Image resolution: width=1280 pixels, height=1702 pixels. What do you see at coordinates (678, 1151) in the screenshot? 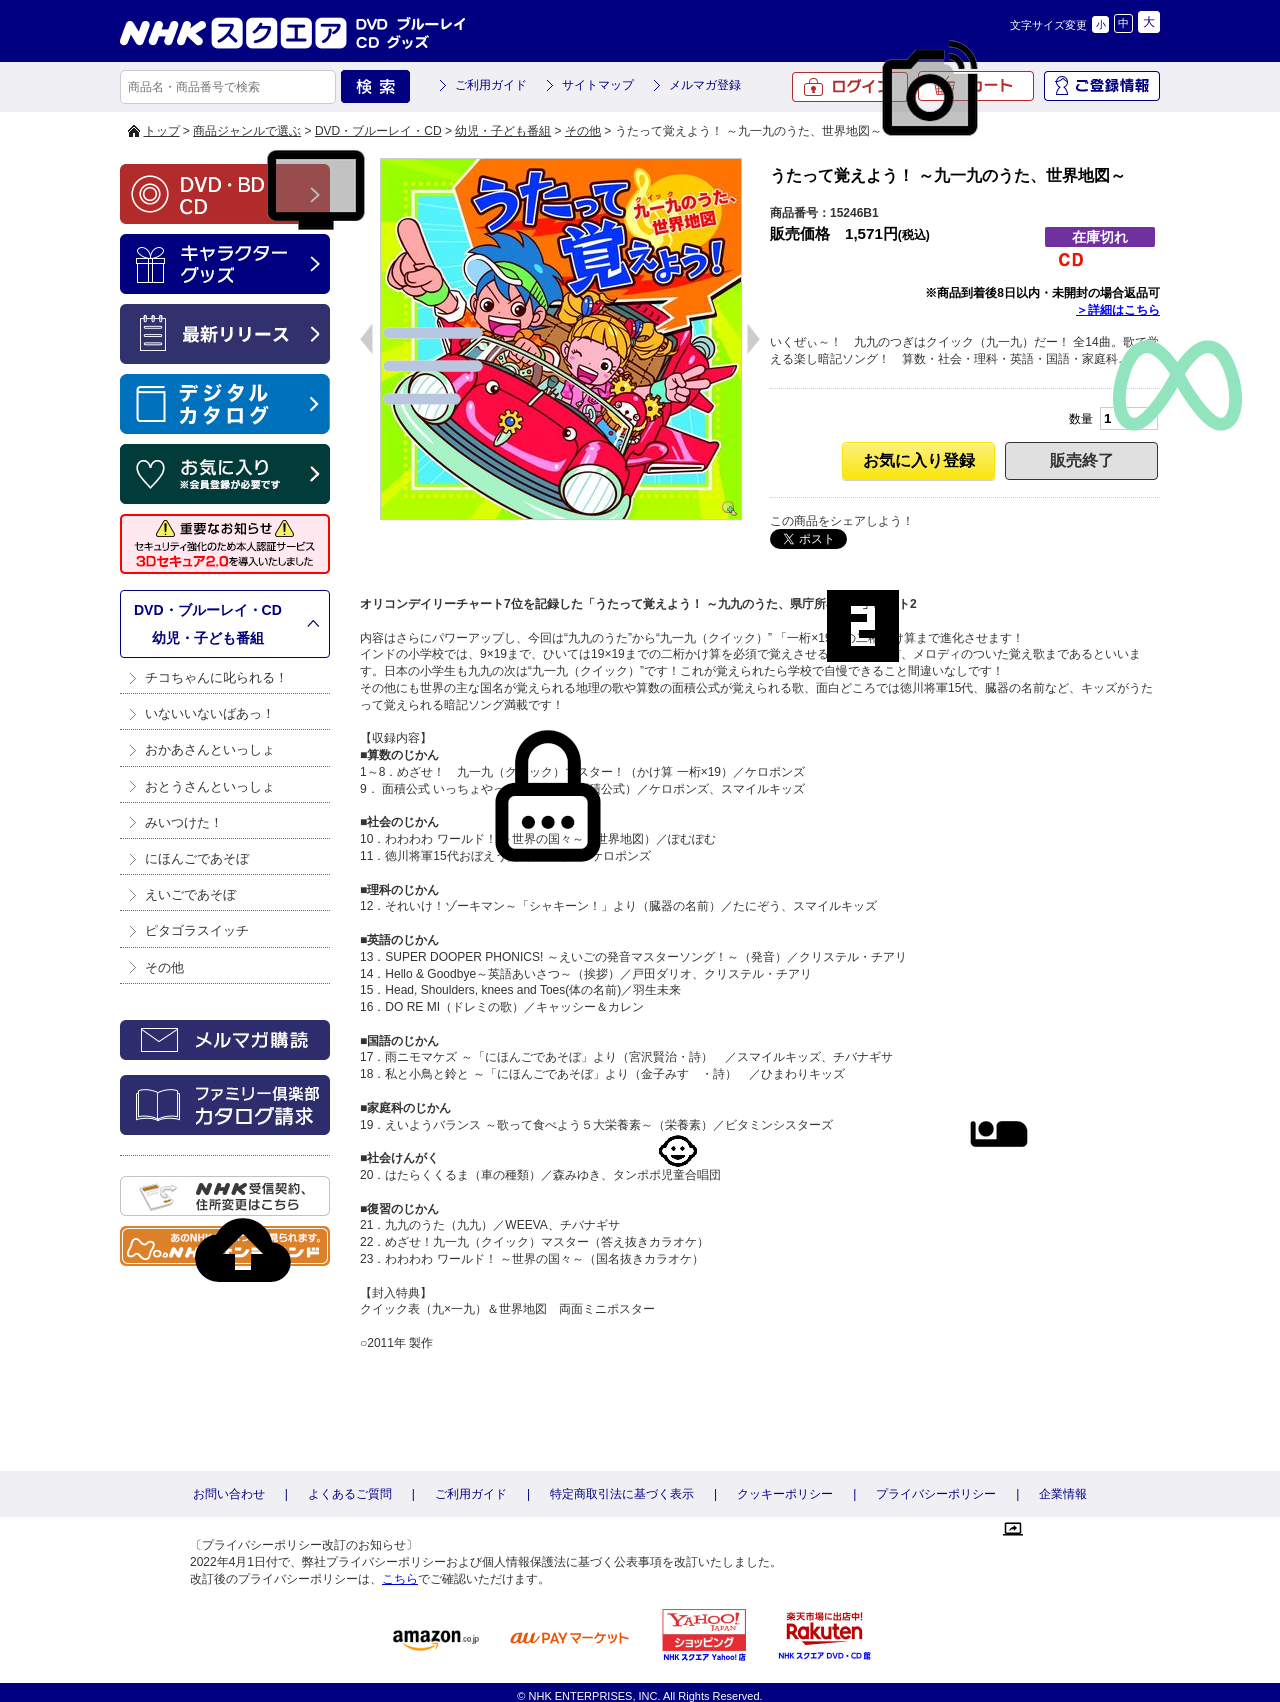
I see `access child-friendly or parental control settings` at bounding box center [678, 1151].